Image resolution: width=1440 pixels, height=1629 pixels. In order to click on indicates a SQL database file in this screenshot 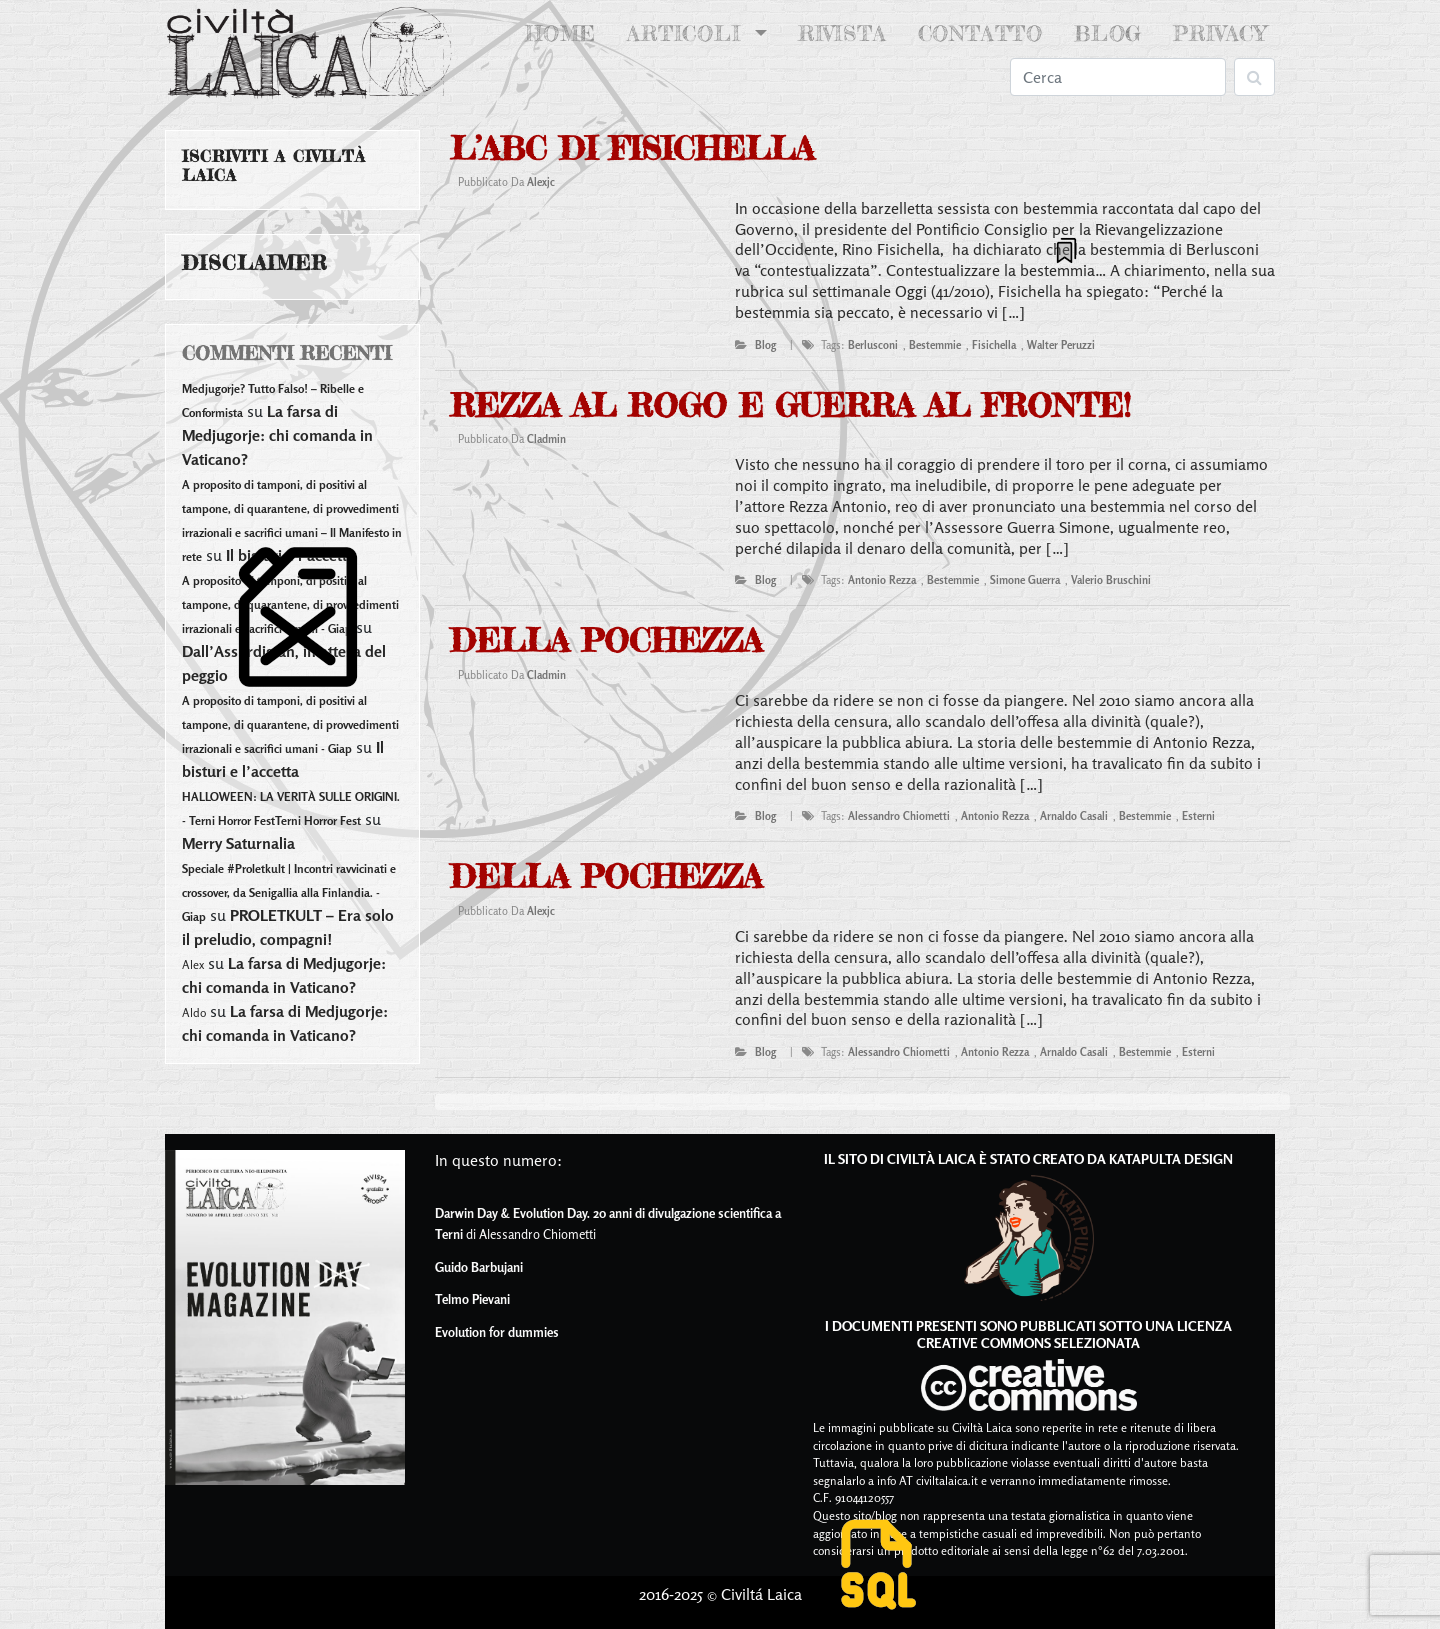, I will do `click(876, 1563)`.